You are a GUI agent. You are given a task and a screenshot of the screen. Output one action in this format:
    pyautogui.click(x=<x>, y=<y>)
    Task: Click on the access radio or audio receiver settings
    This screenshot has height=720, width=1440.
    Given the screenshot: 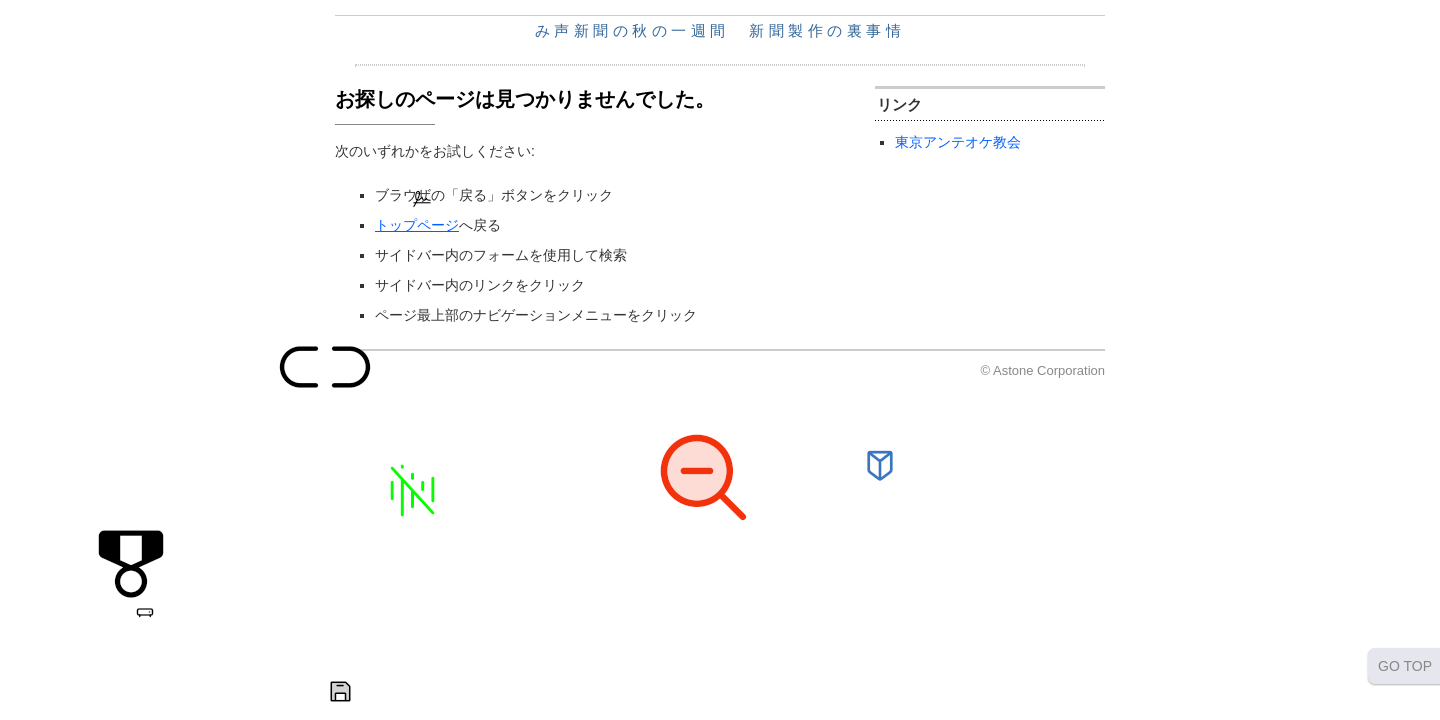 What is the action you would take?
    pyautogui.click(x=145, y=612)
    